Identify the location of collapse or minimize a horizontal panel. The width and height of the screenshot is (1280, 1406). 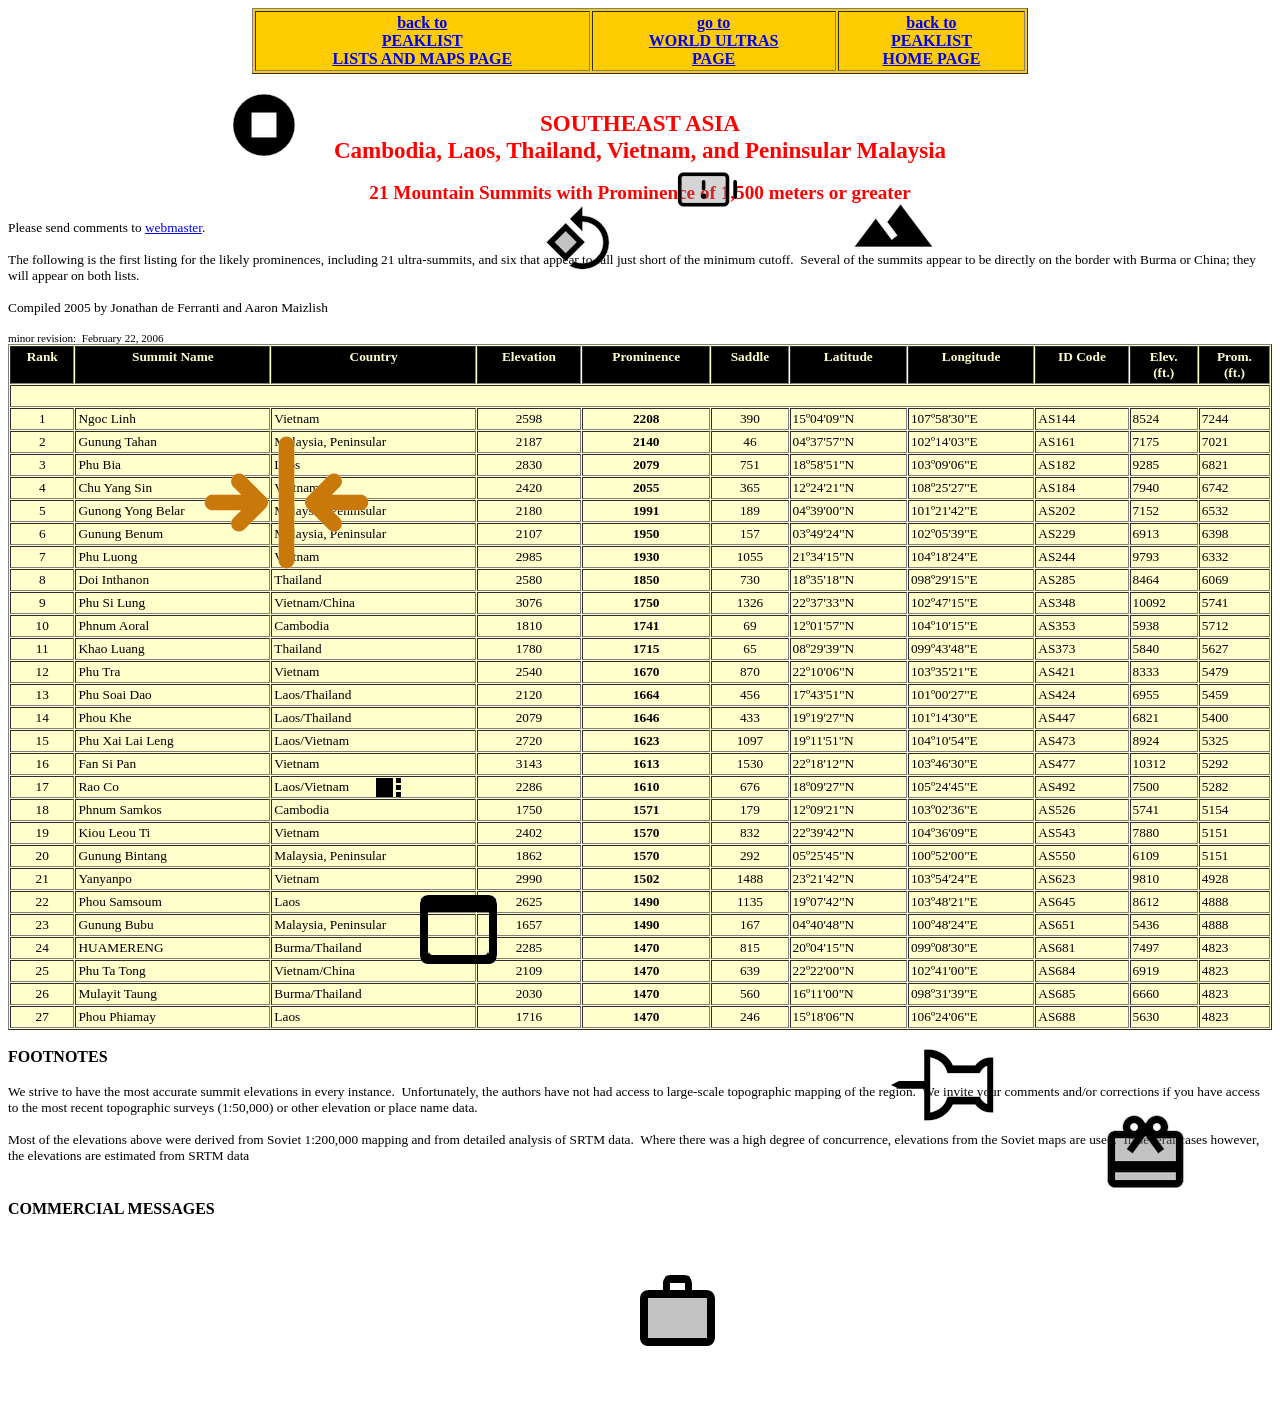
(286, 502).